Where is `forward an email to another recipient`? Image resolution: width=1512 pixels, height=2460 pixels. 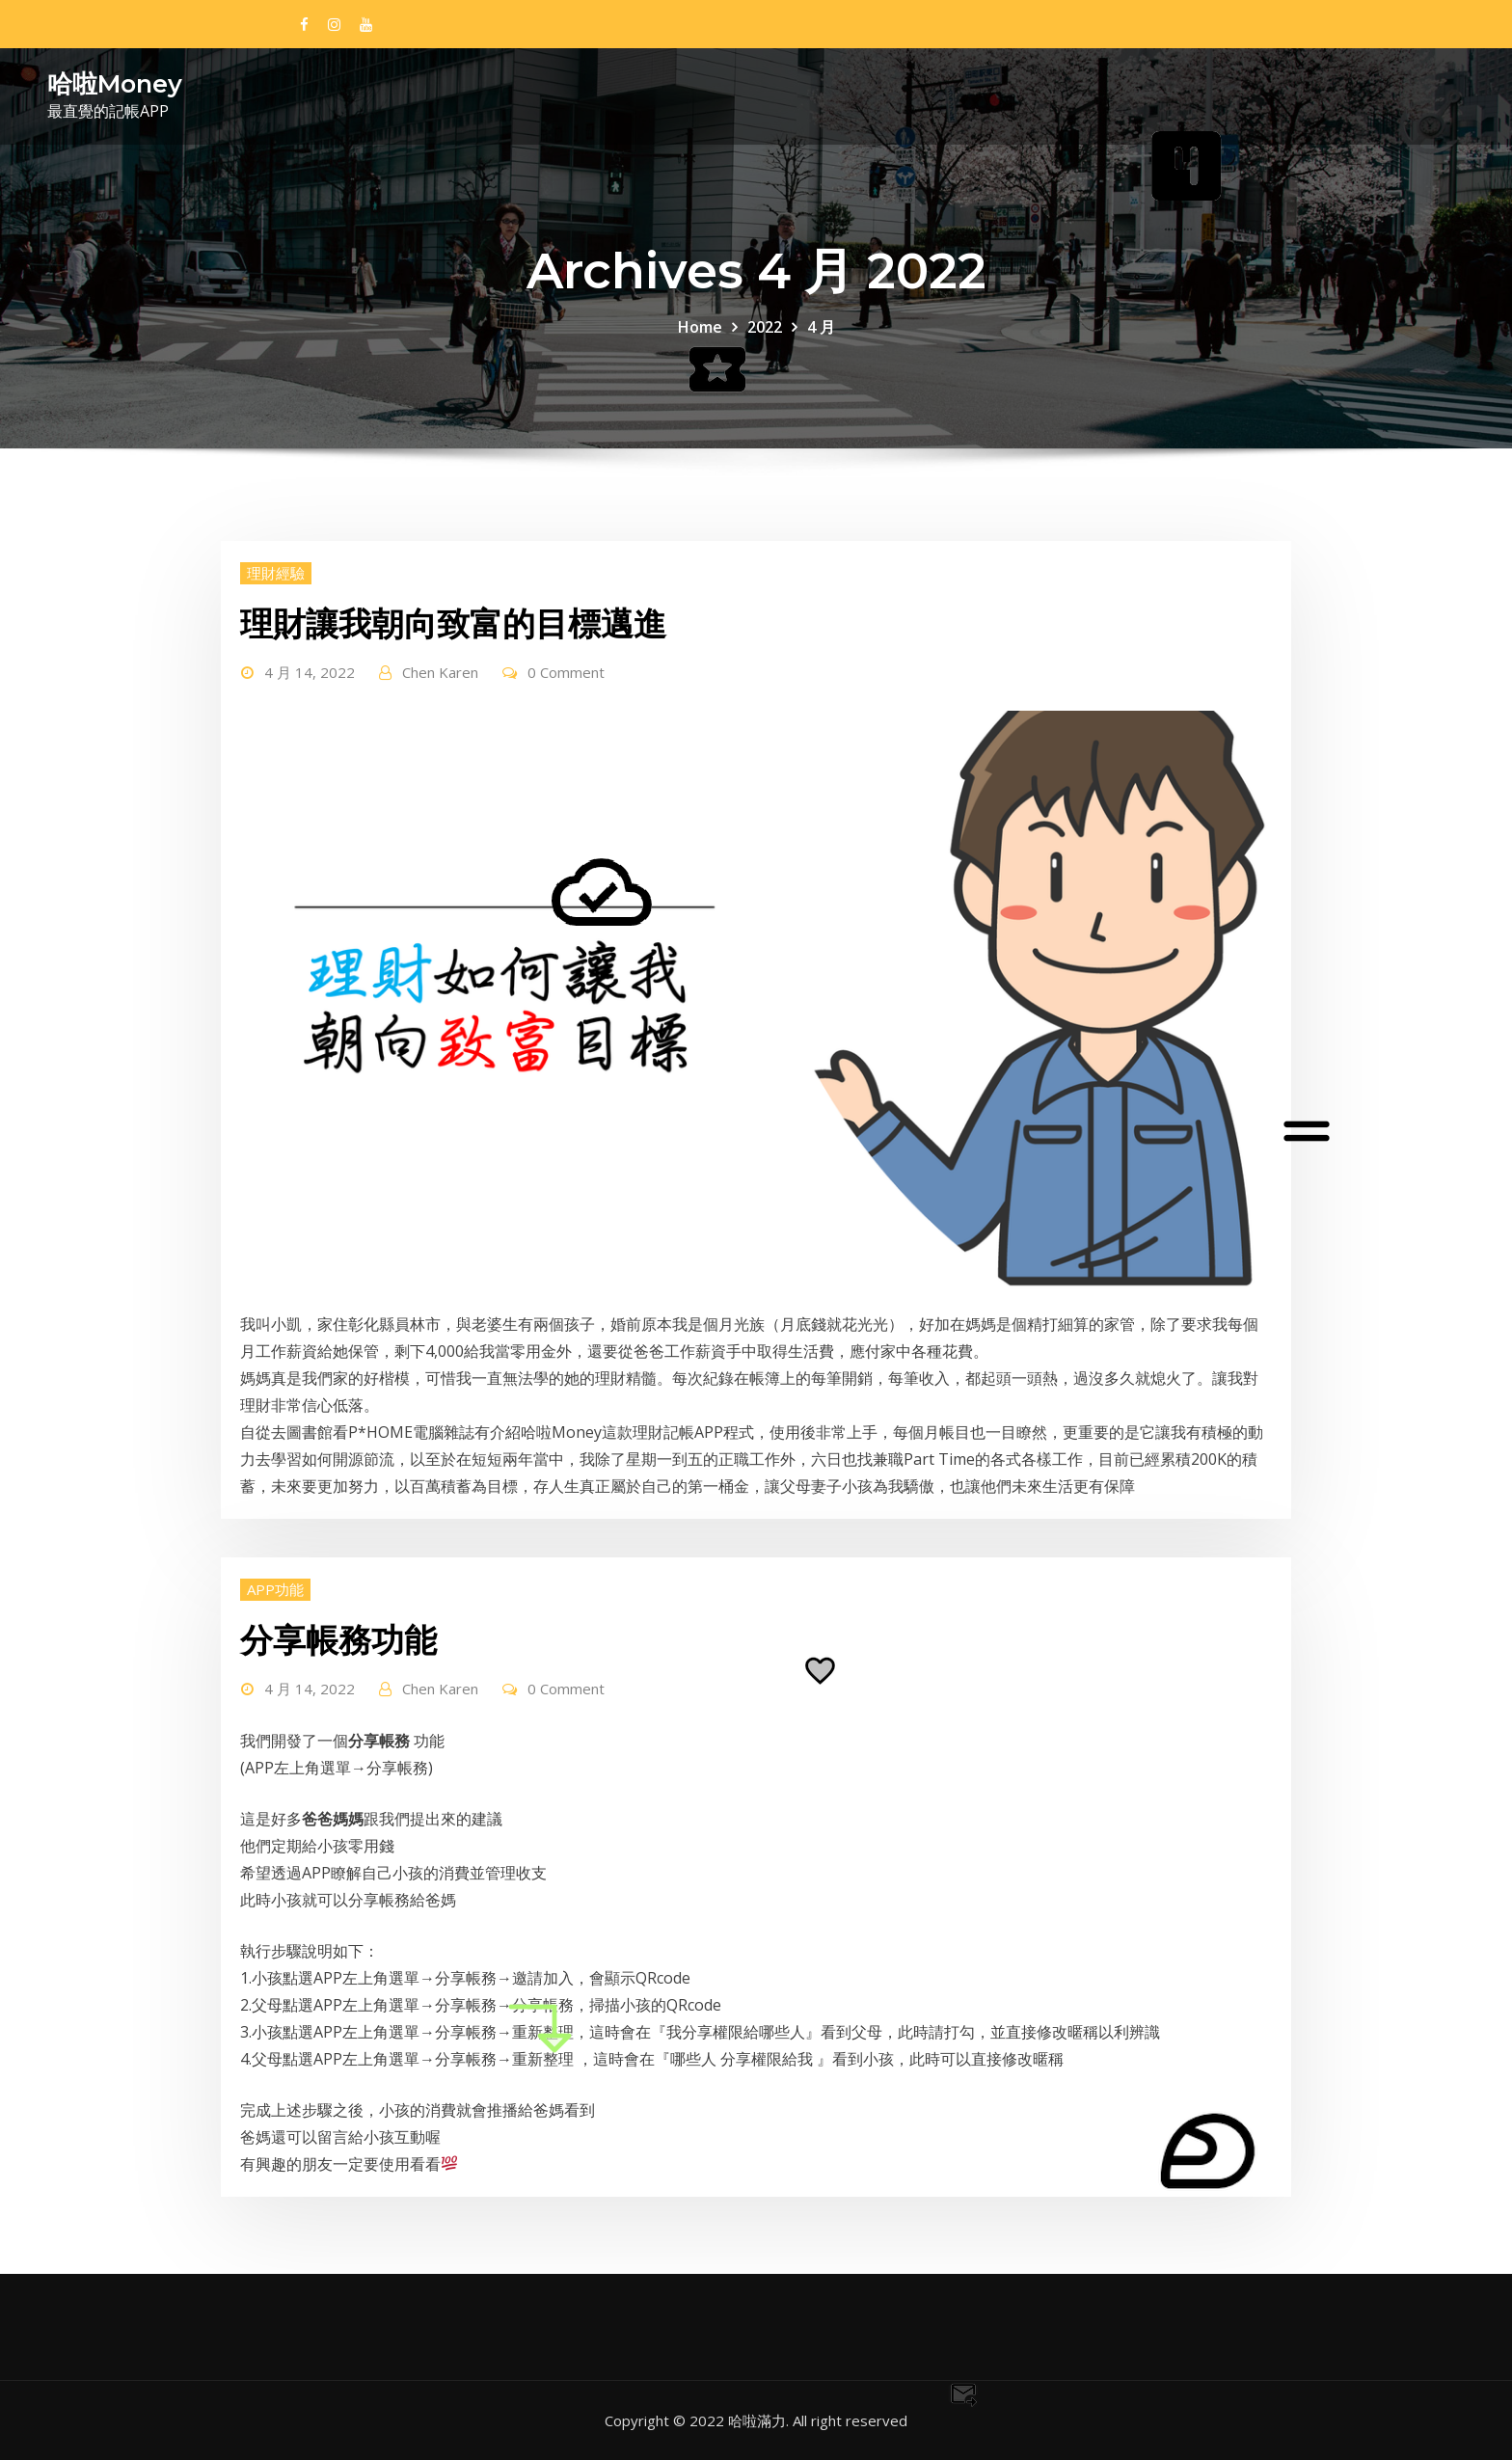
forward an email to another recipient is located at coordinates (963, 2393).